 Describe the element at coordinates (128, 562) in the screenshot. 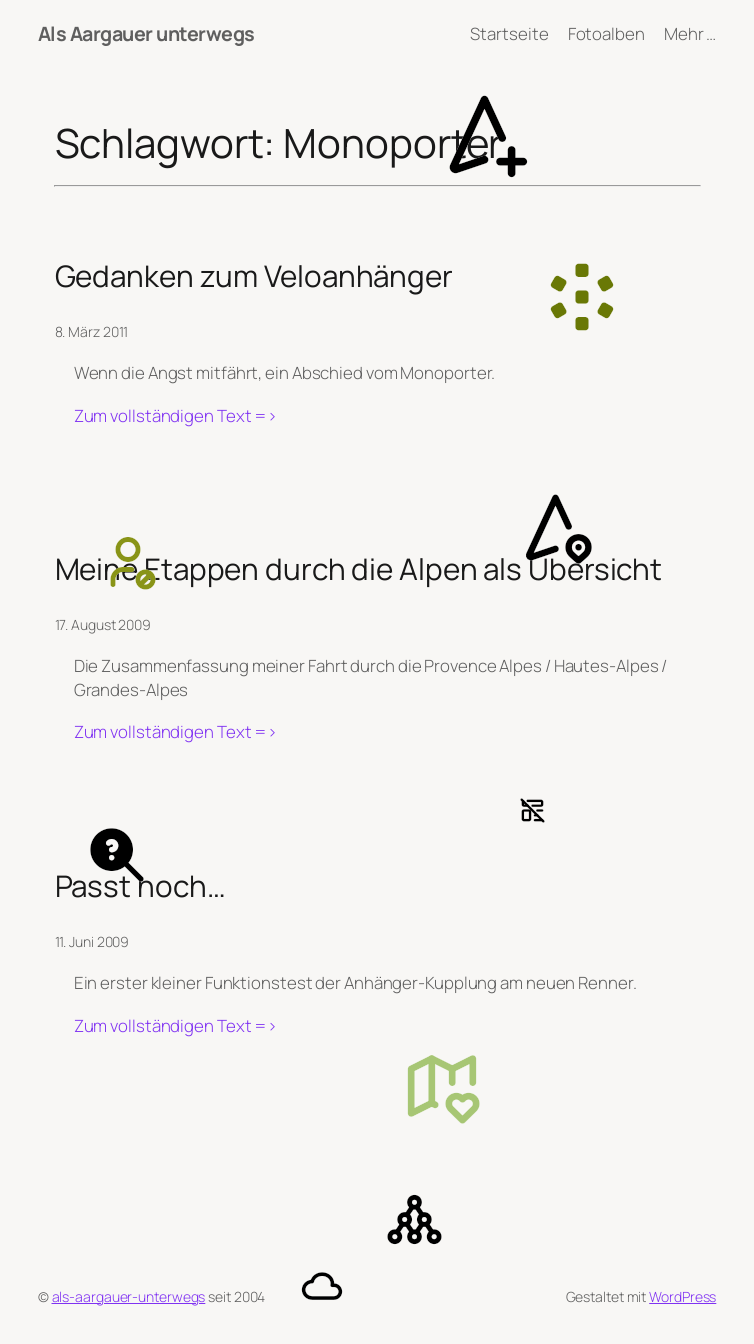

I see `cancel or block a user account` at that location.